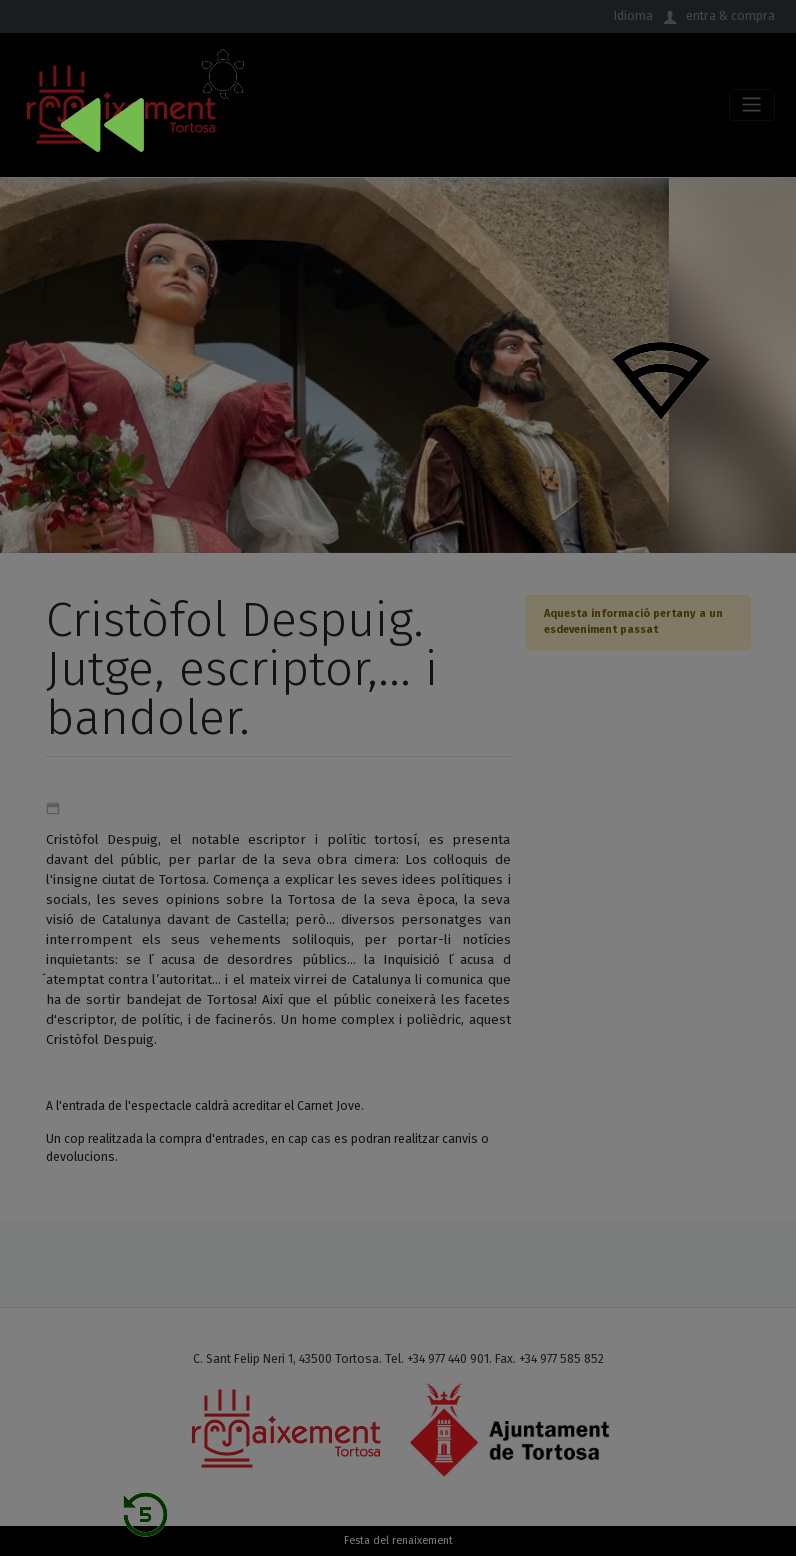  Describe the element at coordinates (105, 125) in the screenshot. I see `rewind or skip backward in media playback` at that location.